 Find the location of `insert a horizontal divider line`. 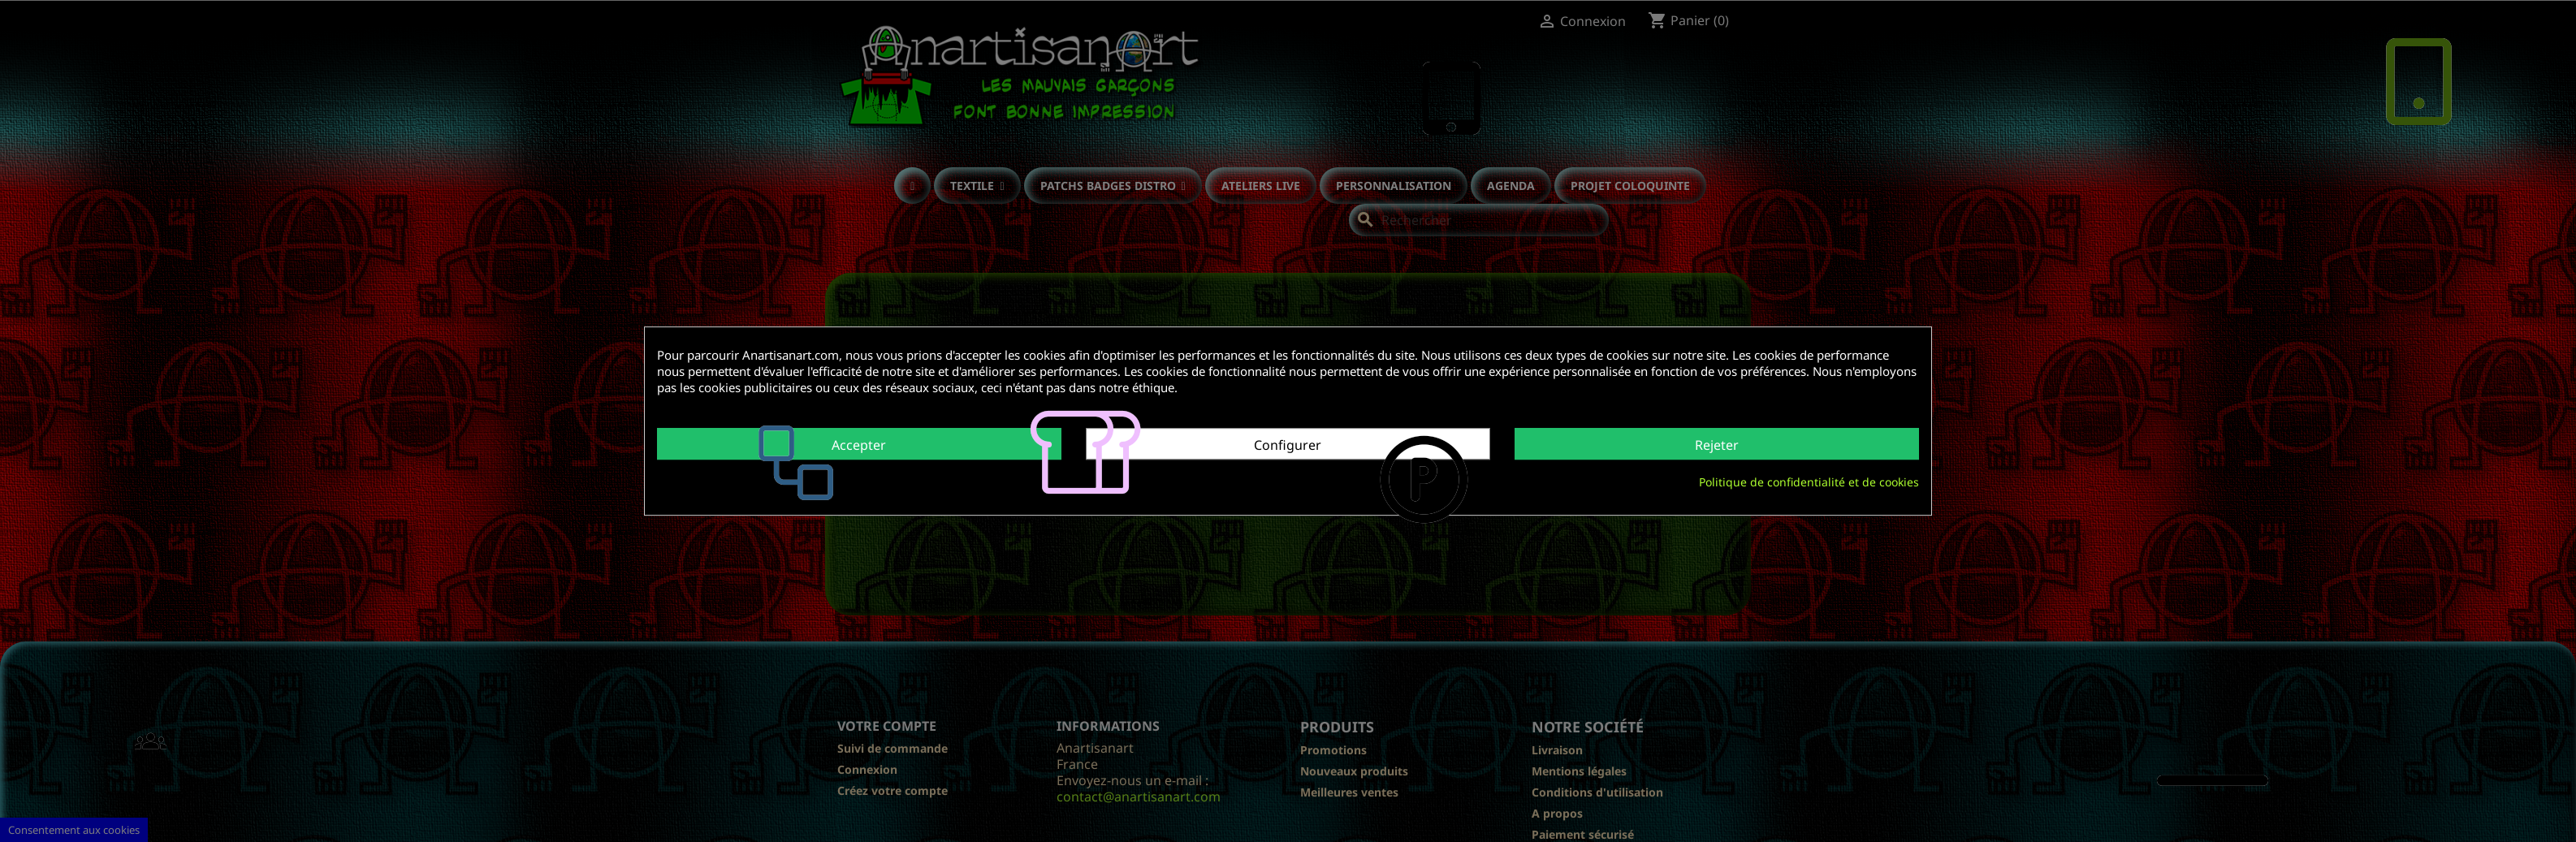

insert a horizontal divider line is located at coordinates (2212, 782).